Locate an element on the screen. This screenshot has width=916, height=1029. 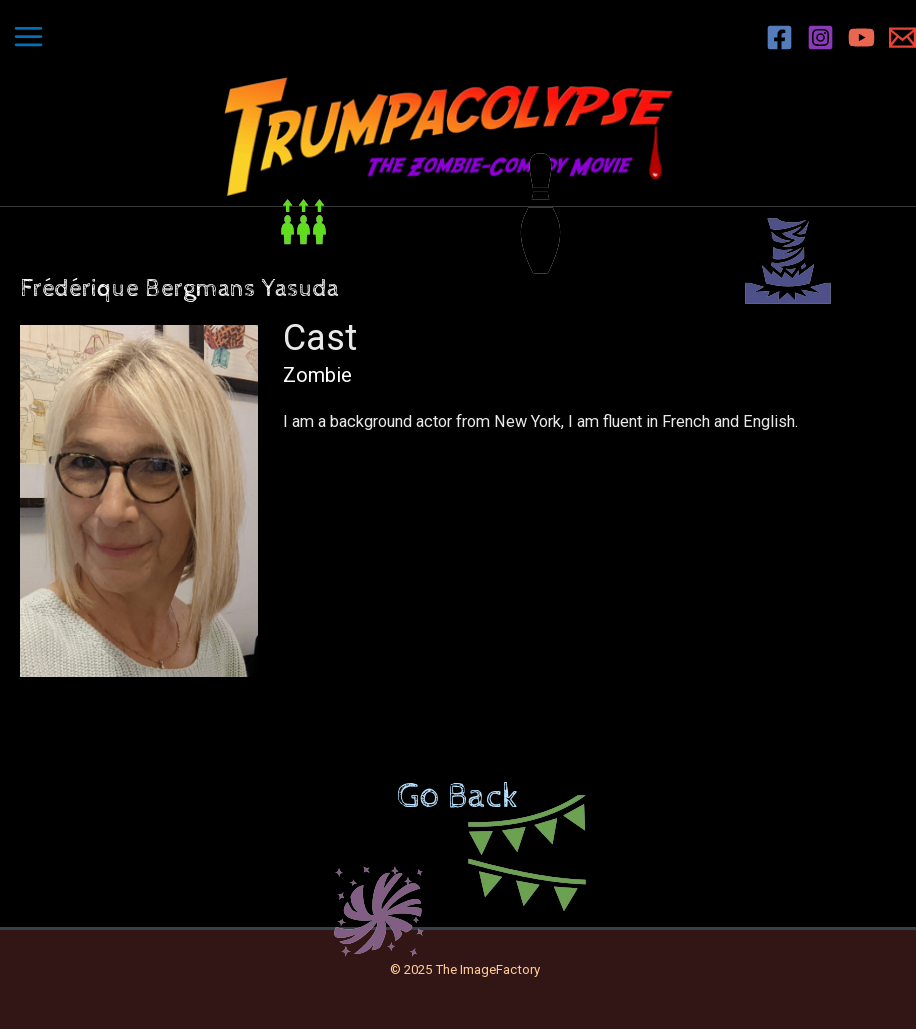
activate tornado stomp attack is located at coordinates (788, 261).